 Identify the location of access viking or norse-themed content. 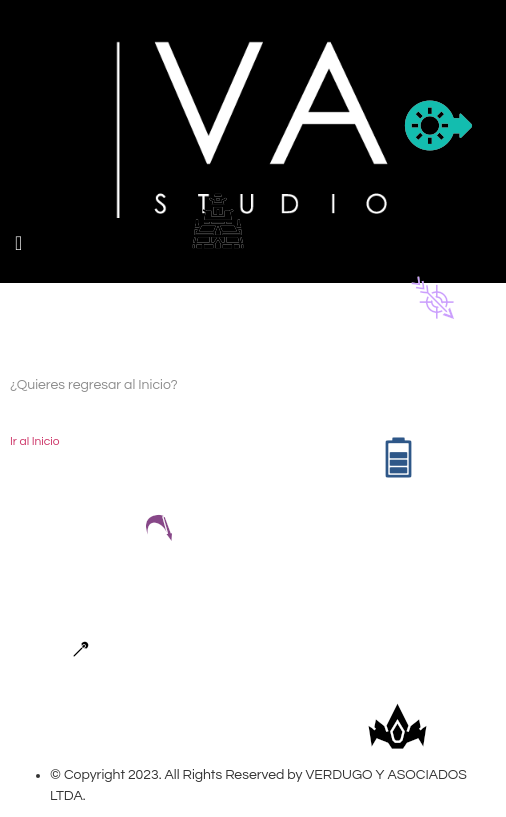
(218, 221).